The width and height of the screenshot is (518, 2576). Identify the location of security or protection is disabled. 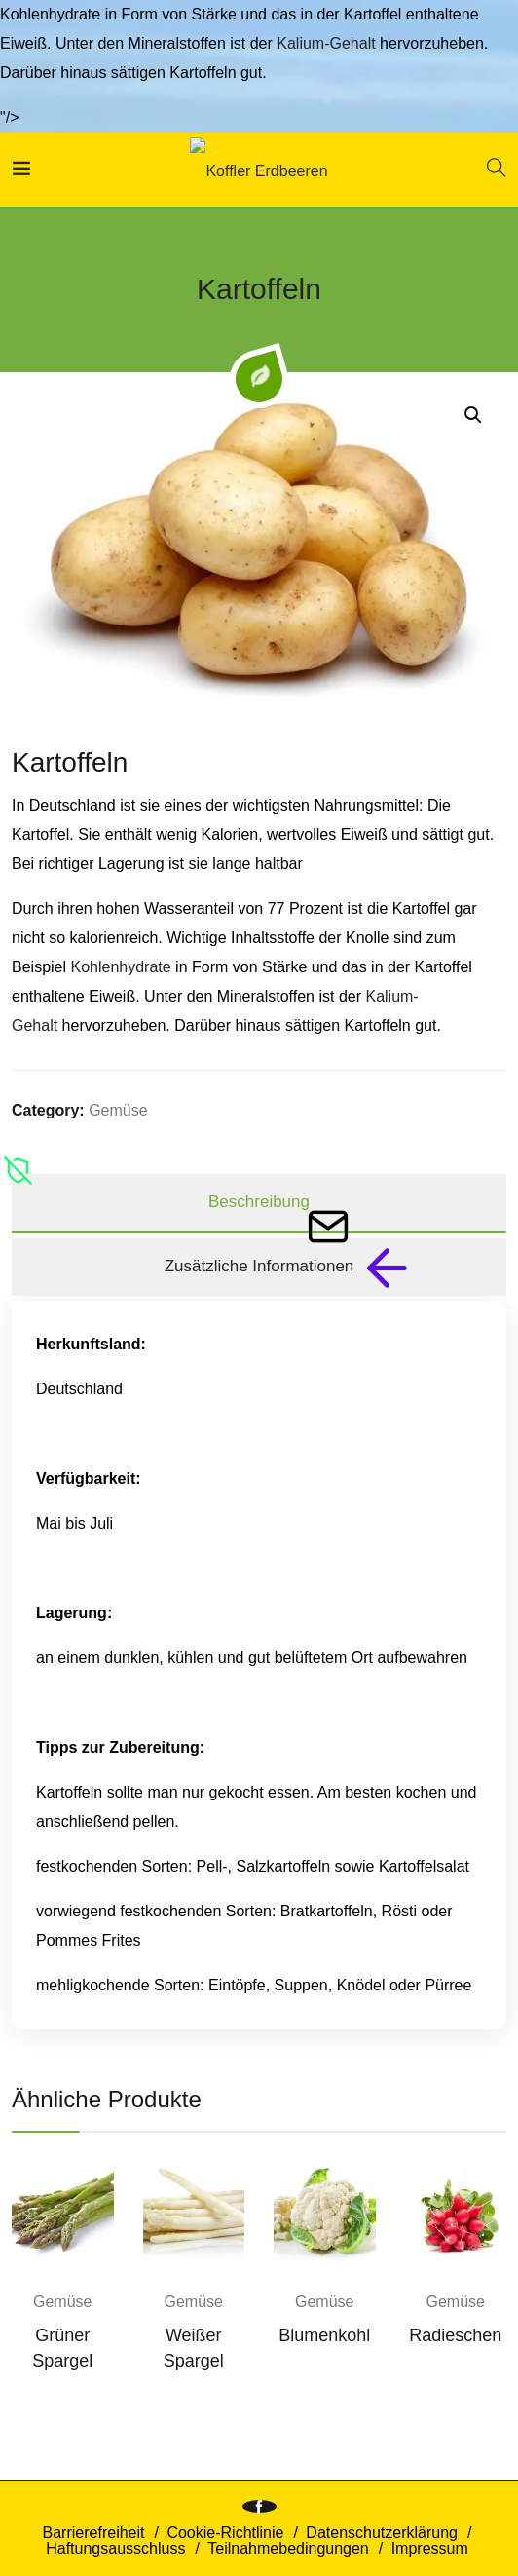
(18, 1170).